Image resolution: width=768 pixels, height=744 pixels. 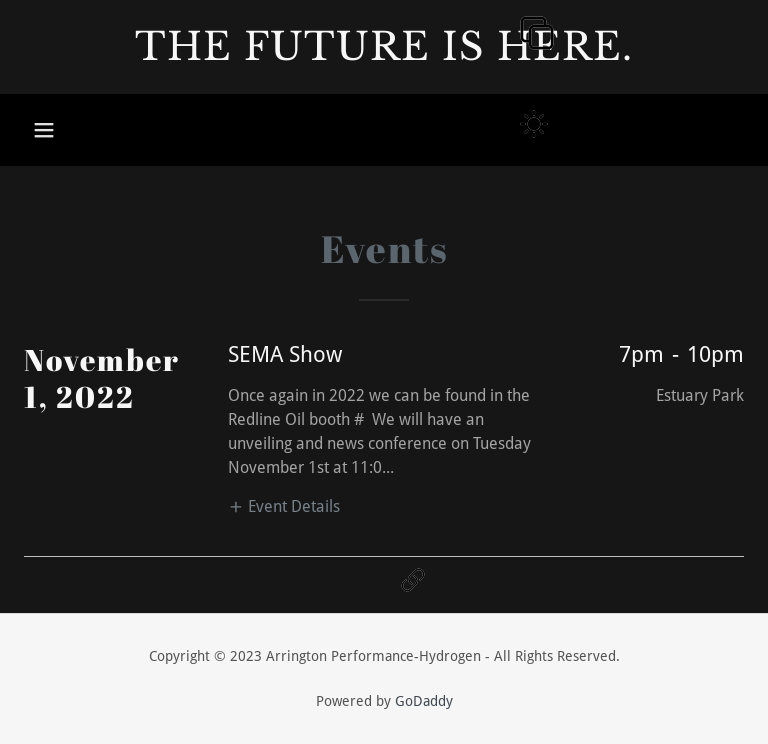 What do you see at coordinates (534, 124) in the screenshot?
I see `switch to light mode` at bounding box center [534, 124].